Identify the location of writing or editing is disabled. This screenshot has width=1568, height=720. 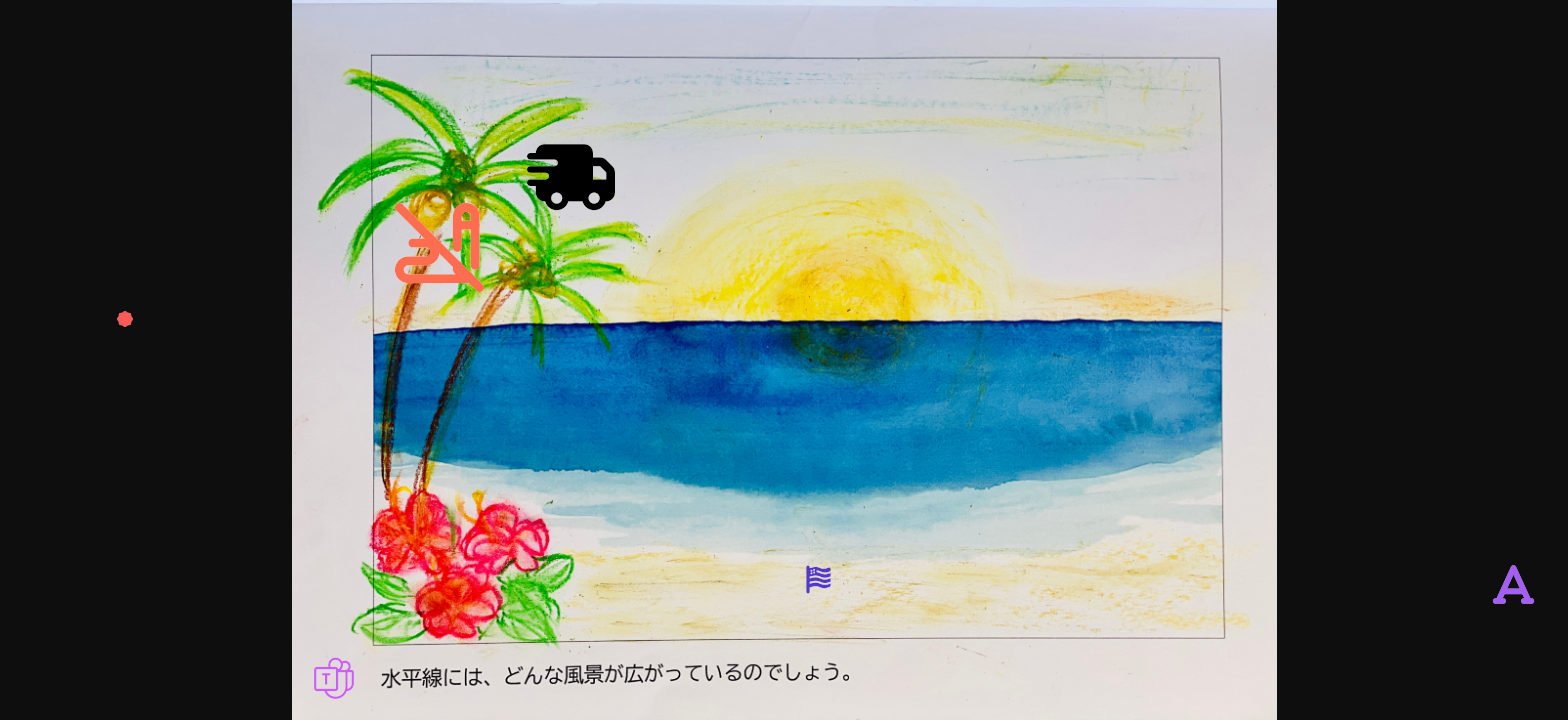
(439, 247).